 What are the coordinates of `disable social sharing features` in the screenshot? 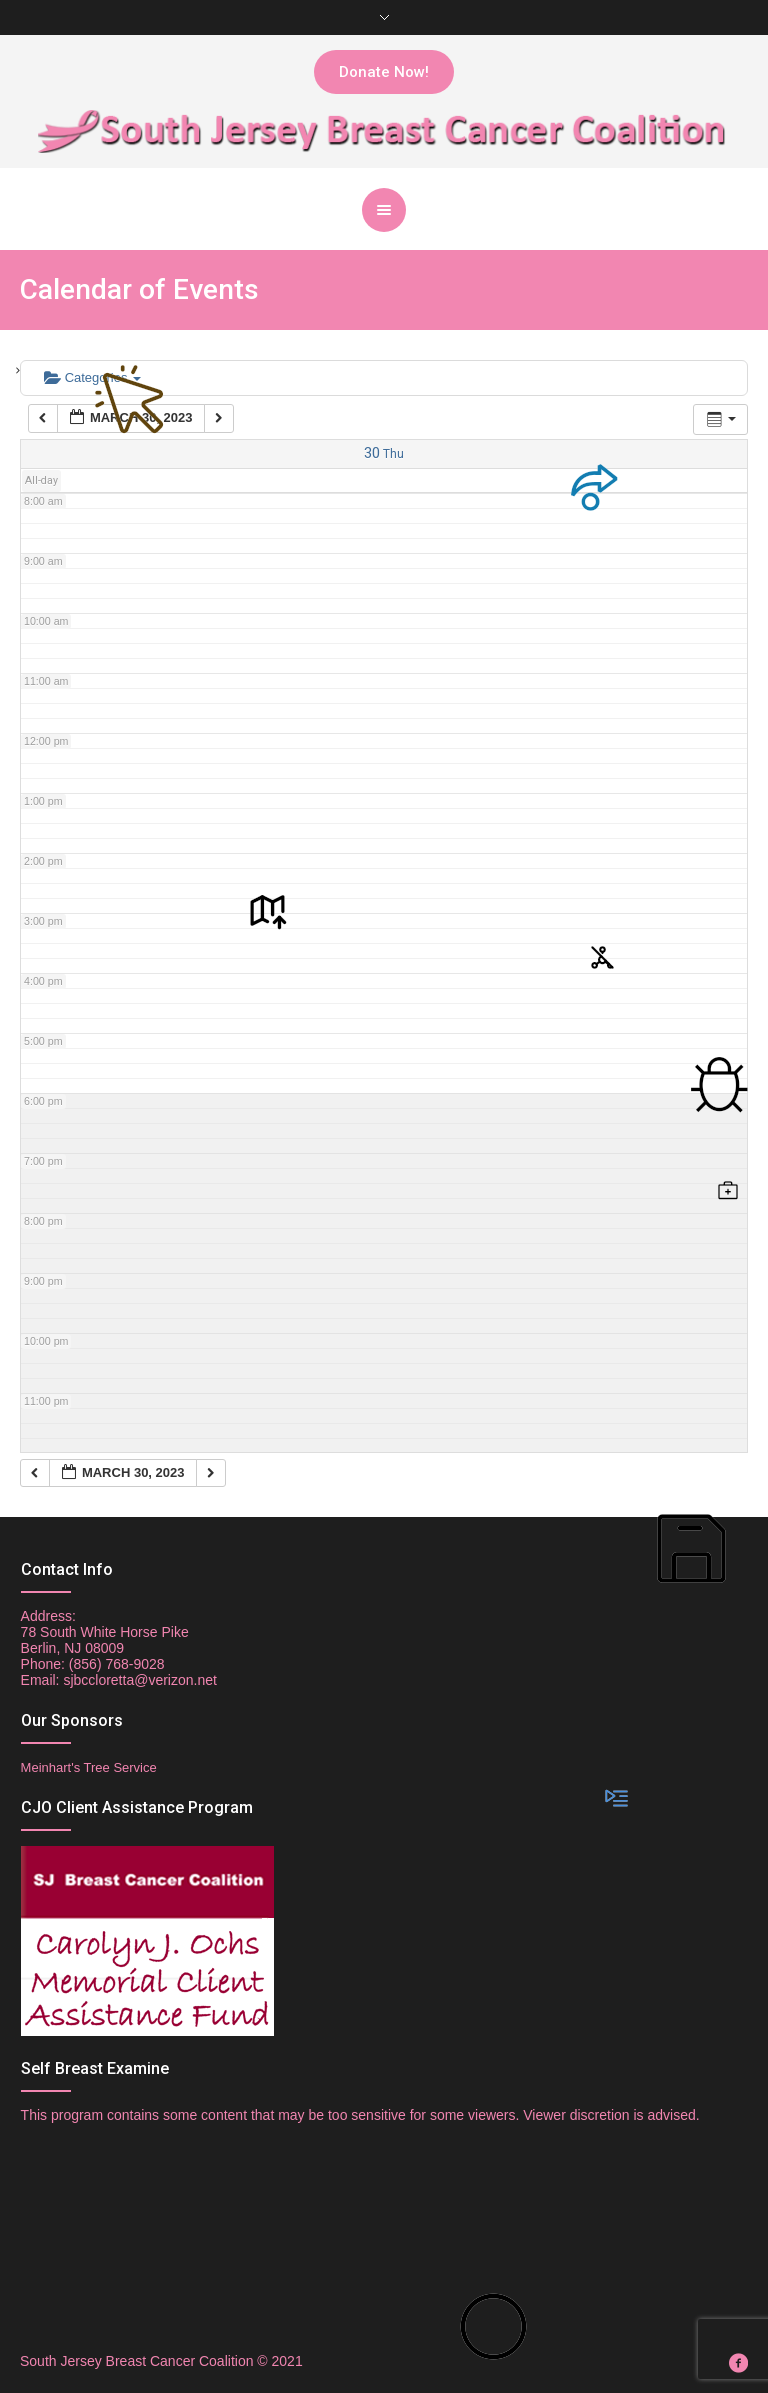 It's located at (602, 957).